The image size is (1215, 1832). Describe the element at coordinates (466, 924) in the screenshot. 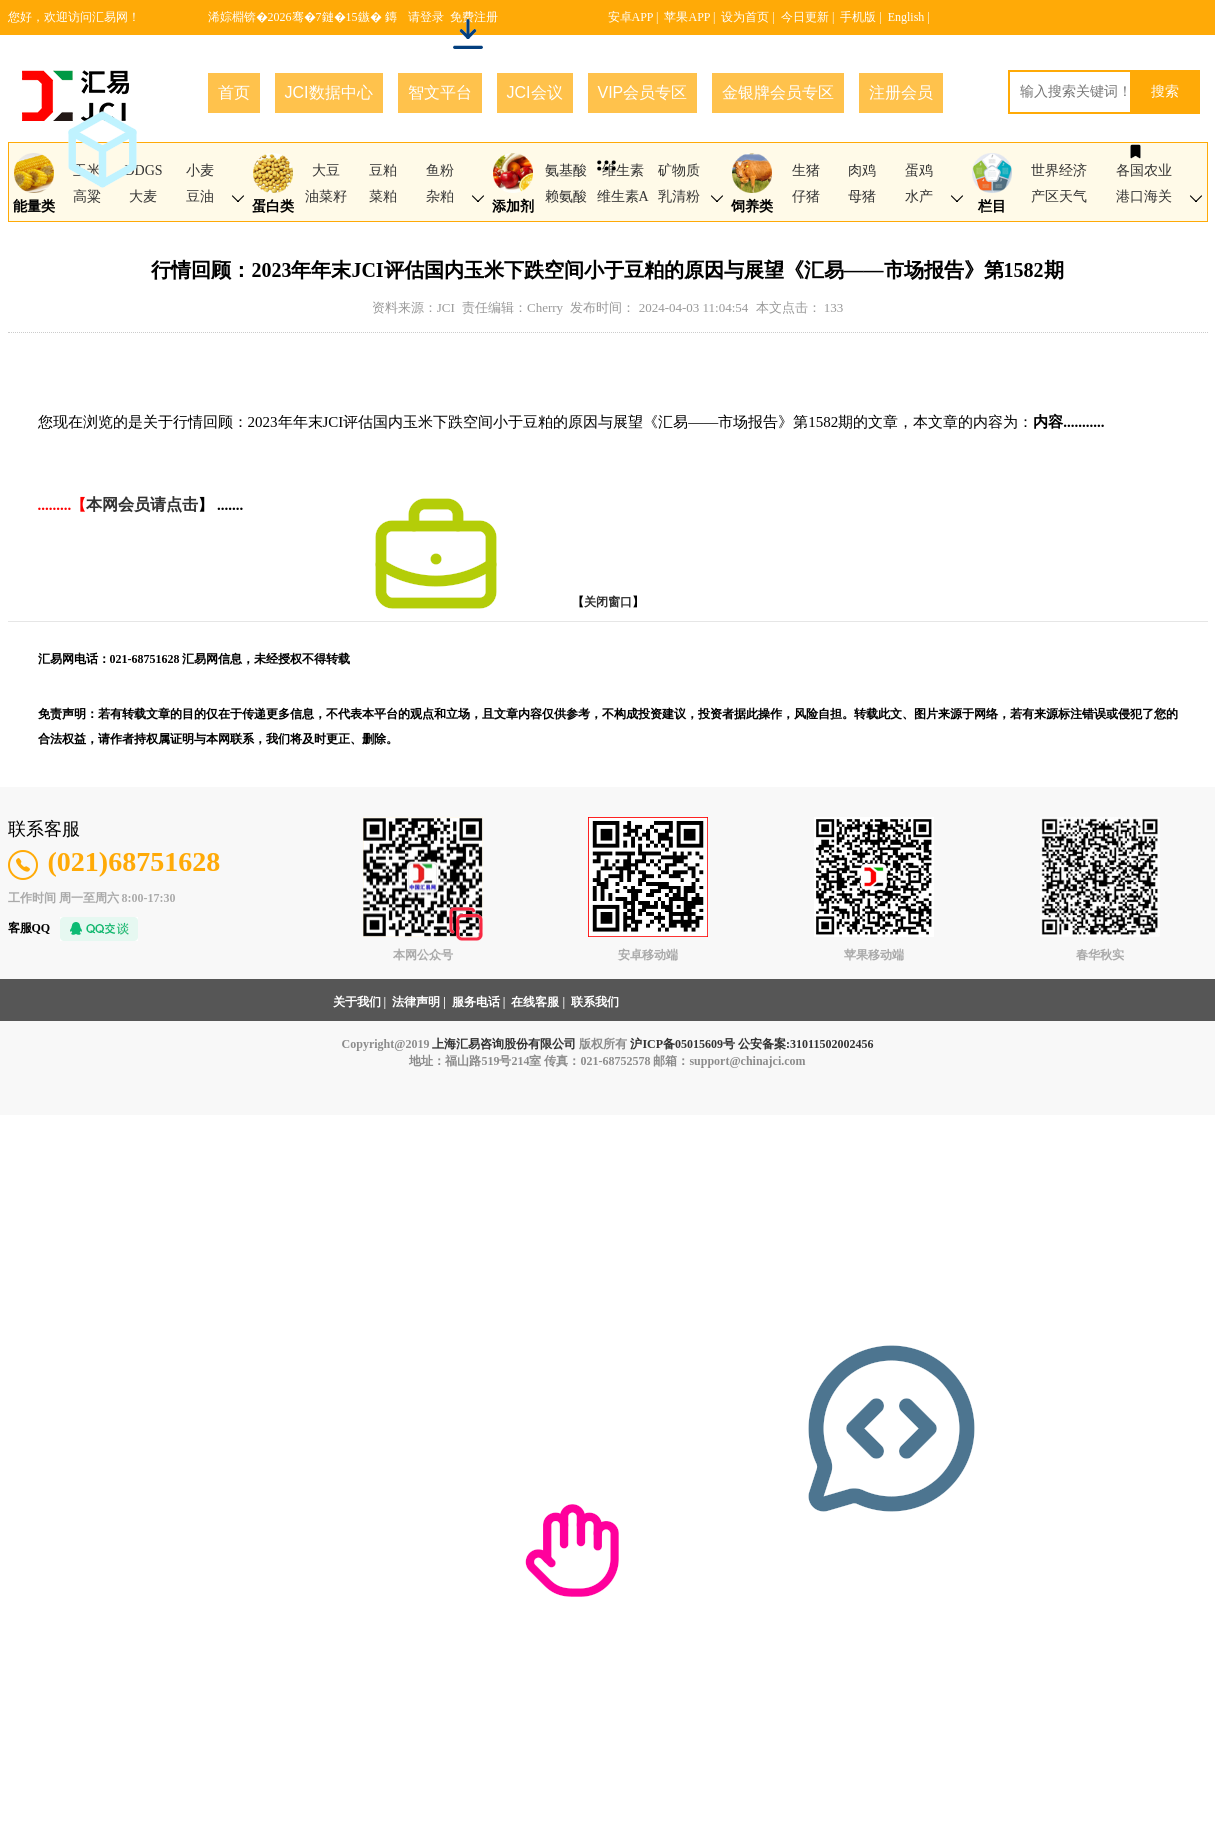

I see `copy to clipboard` at that location.